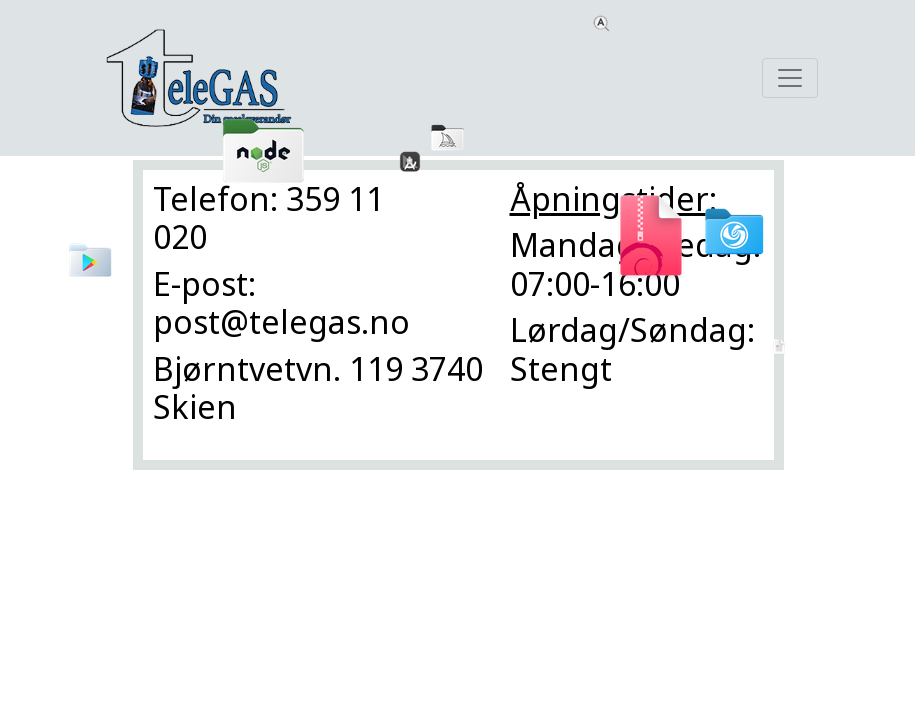 This screenshot has height=720, width=915. I want to click on open system accessories or utility applications, so click(410, 162).